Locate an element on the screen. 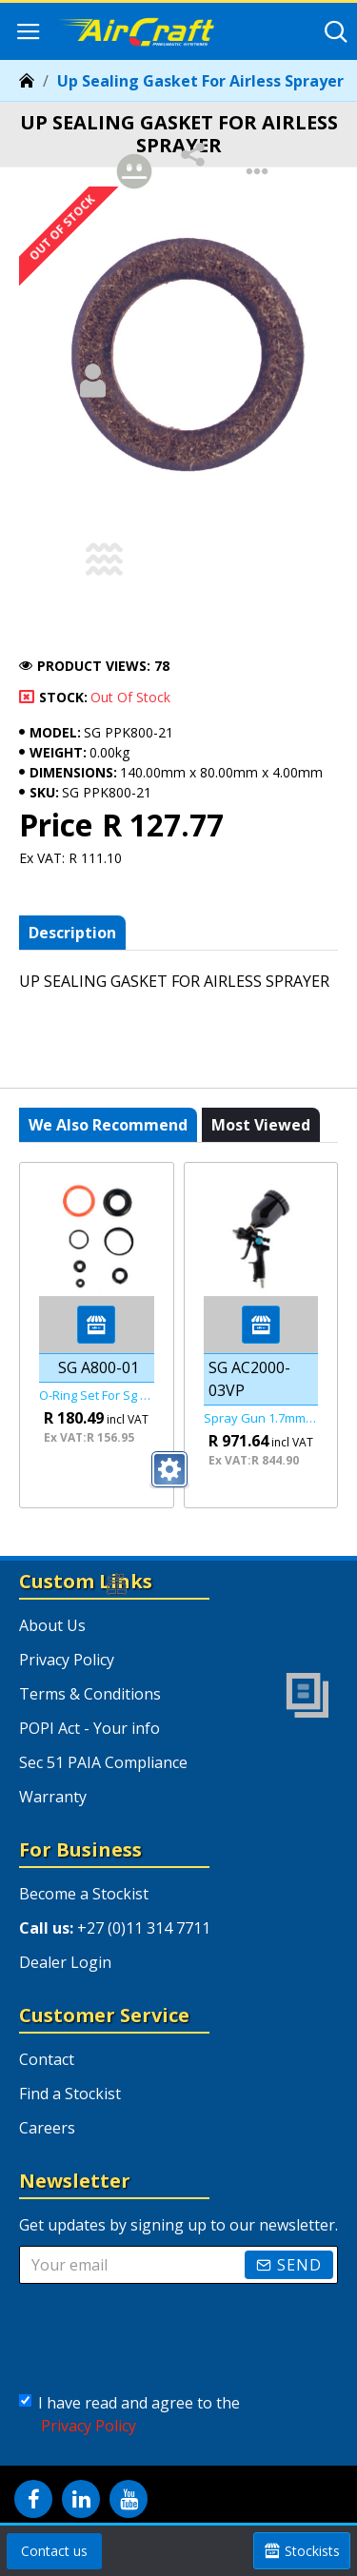 The height and width of the screenshot is (2576, 357). switch to paged view mode is located at coordinates (306, 1695).